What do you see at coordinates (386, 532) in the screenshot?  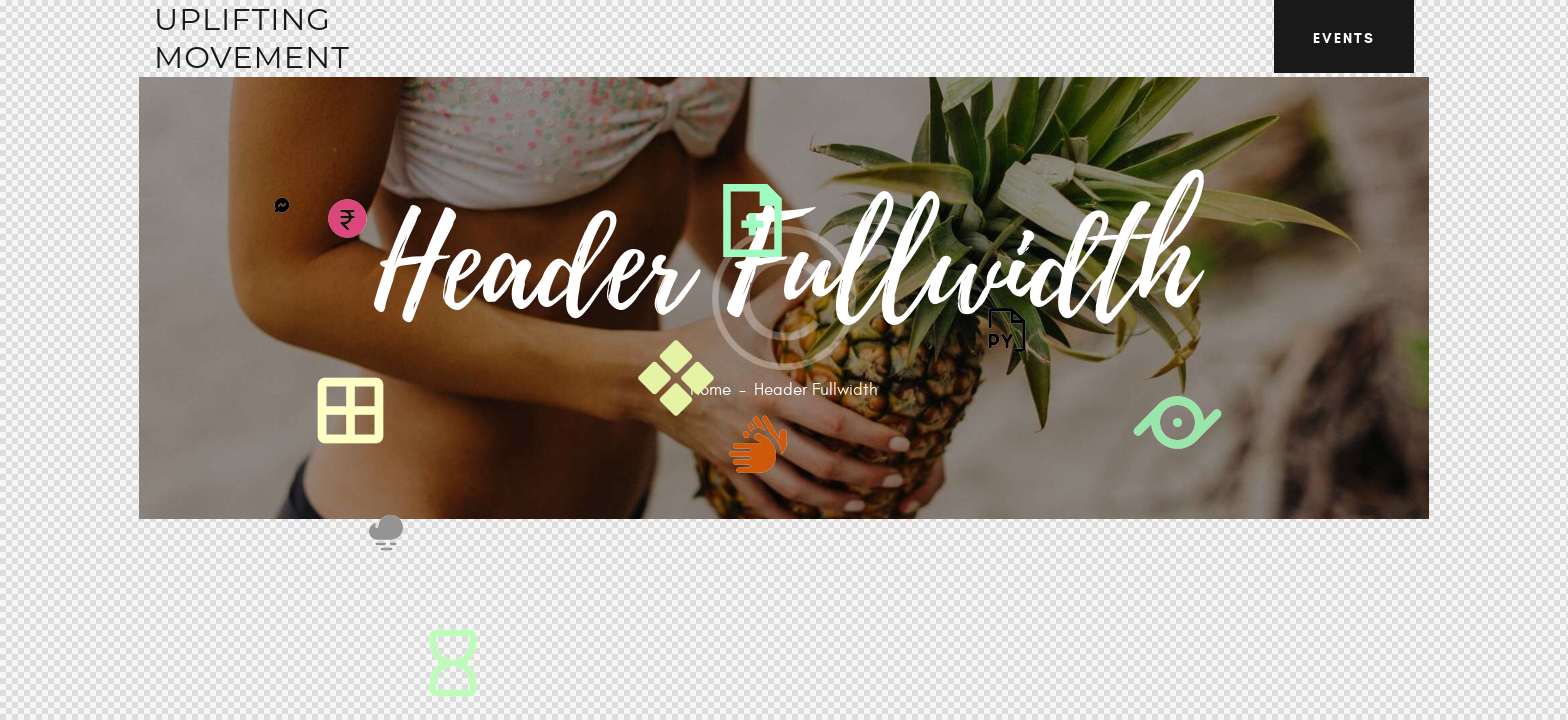 I see `indicates foggy weather conditions` at bounding box center [386, 532].